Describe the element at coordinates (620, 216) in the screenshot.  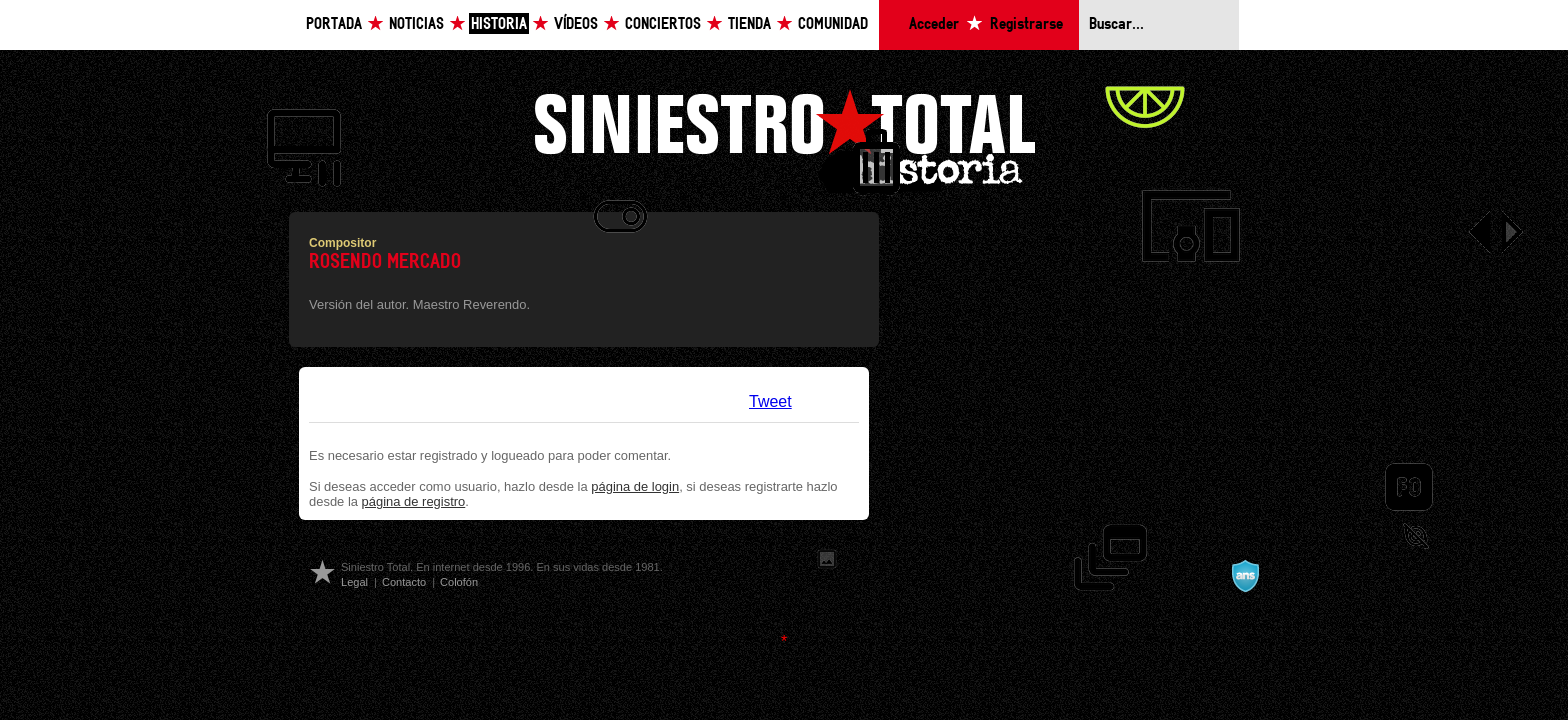
I see `toggle switch in the on position` at that location.